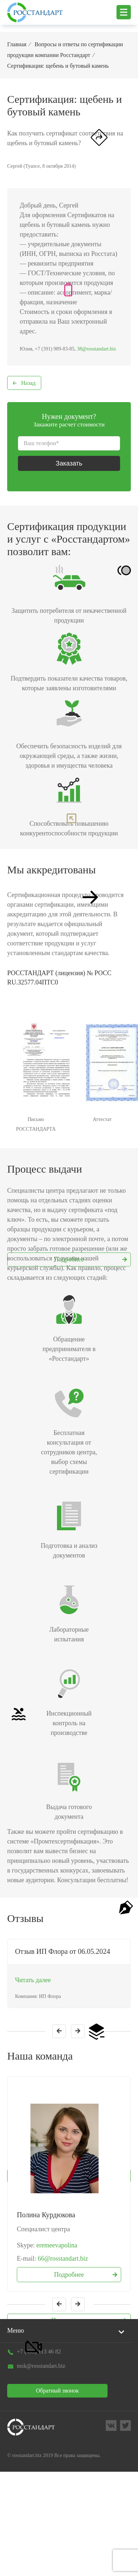 This screenshot has width=138, height=2576. I want to click on indicates empty or depleted battery, so click(68, 290).